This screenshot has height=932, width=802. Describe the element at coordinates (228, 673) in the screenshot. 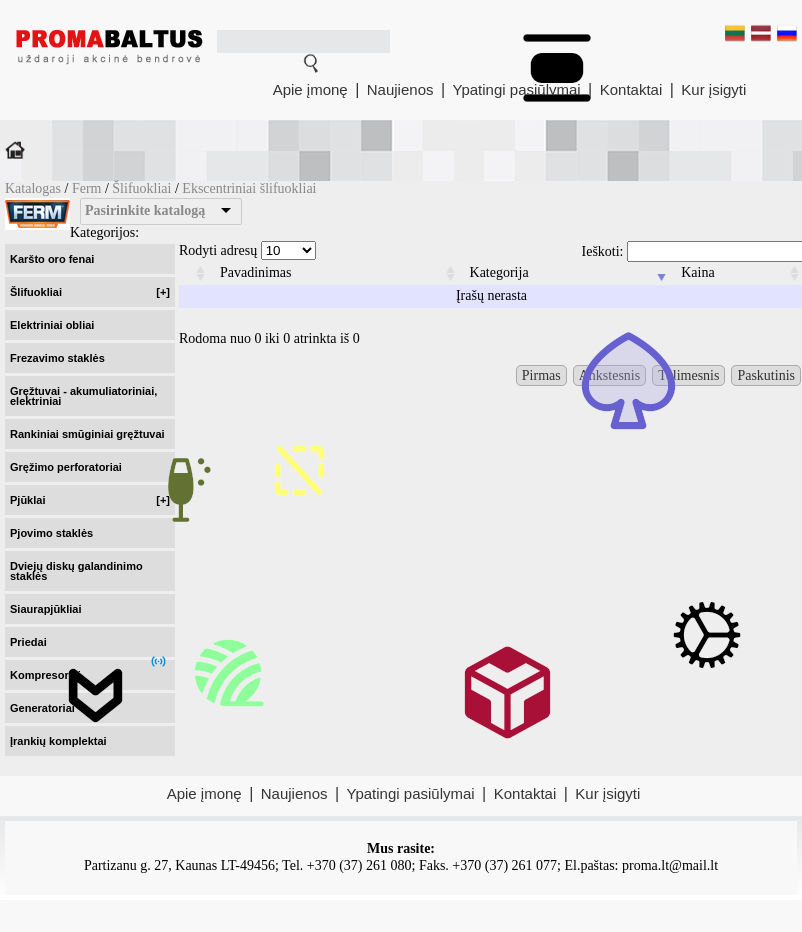

I see `access yarn or knitting-related content` at that location.